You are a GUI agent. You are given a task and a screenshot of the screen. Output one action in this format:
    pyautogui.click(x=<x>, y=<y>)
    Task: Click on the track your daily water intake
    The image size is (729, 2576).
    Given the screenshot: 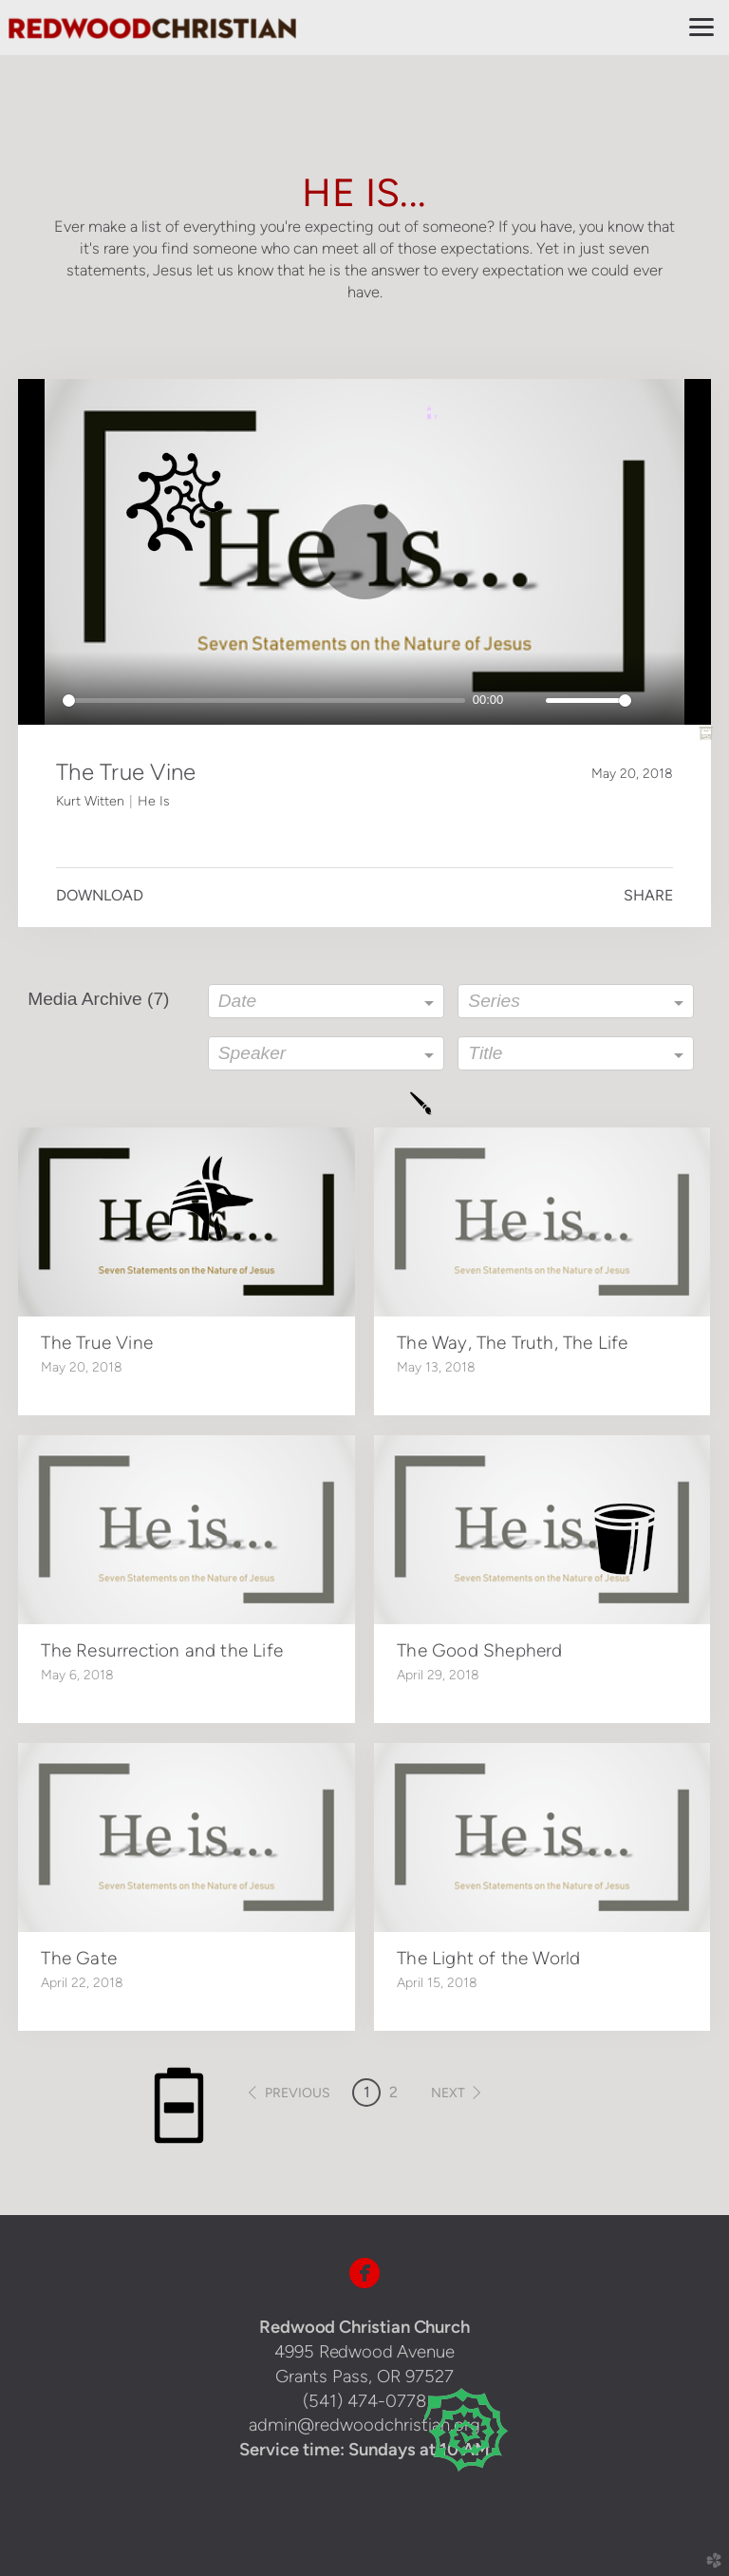 What is the action you would take?
    pyautogui.click(x=432, y=412)
    